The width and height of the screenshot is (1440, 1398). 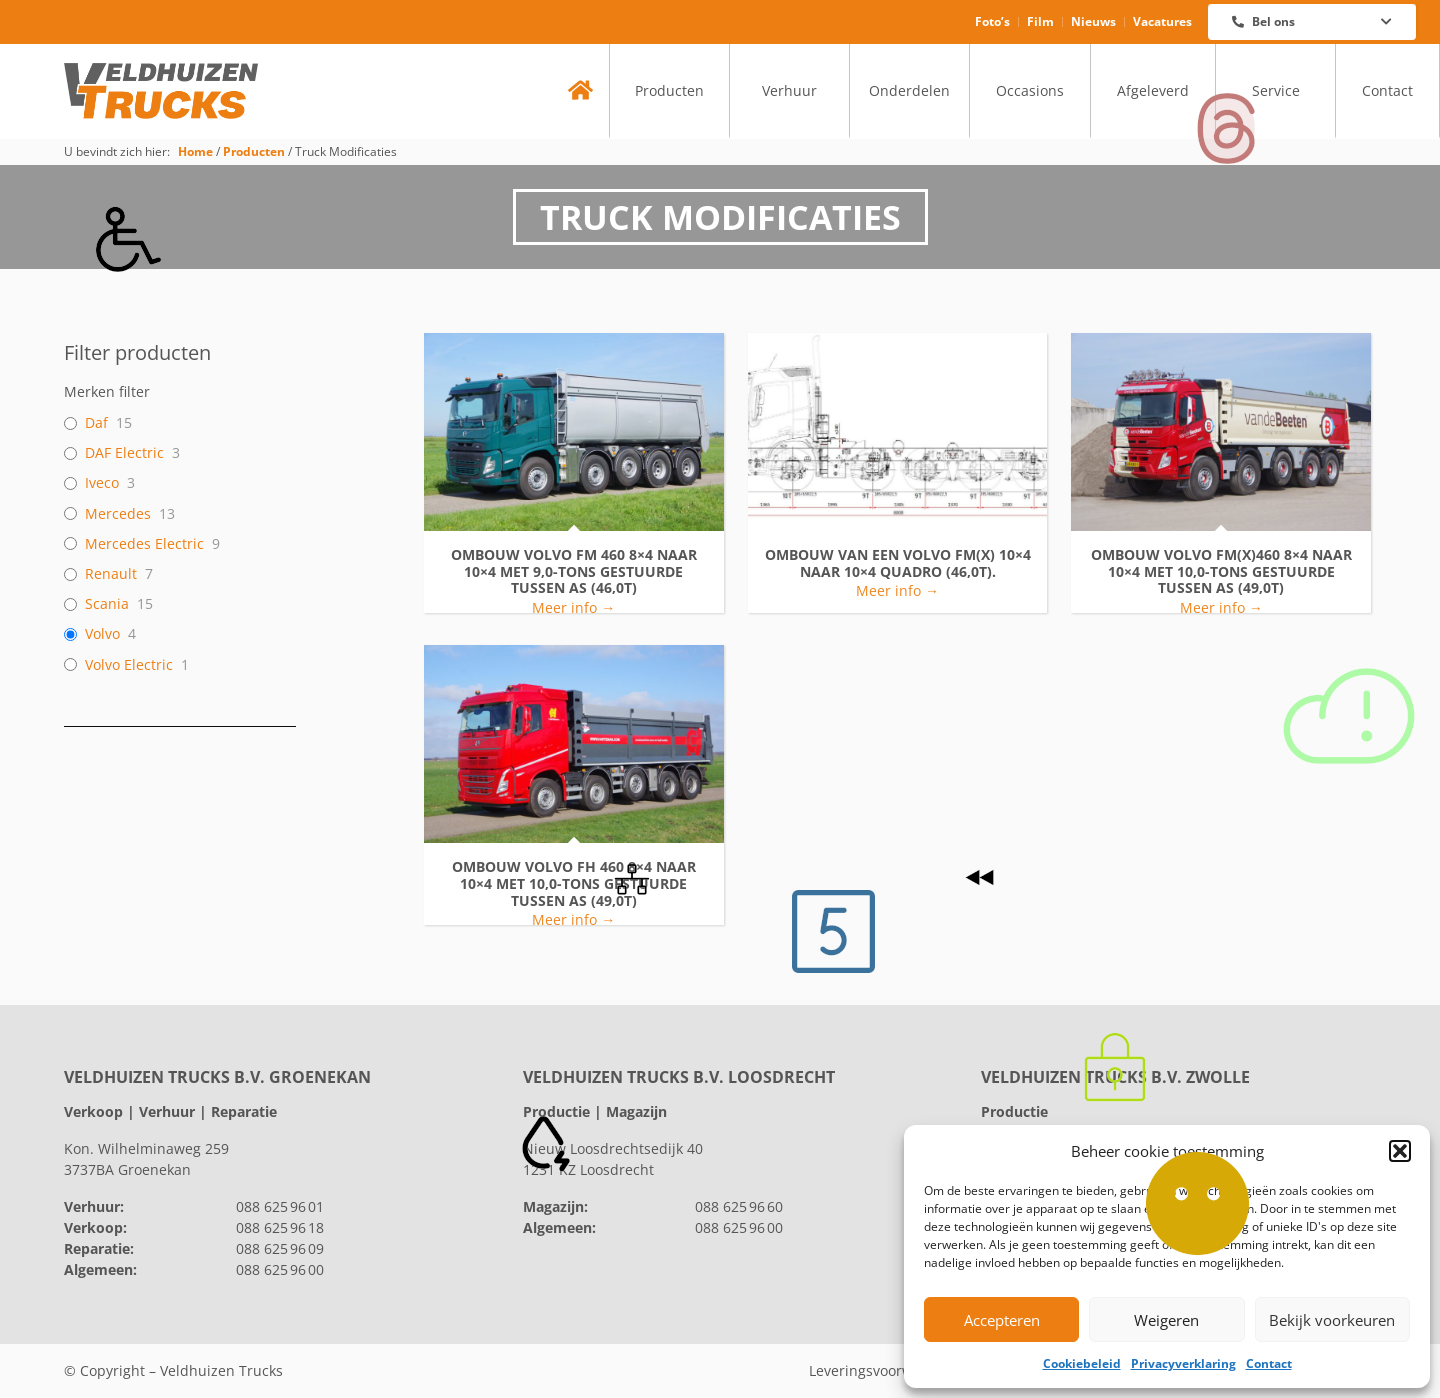 I want to click on cloud storage warning or issue detected, so click(x=1349, y=716).